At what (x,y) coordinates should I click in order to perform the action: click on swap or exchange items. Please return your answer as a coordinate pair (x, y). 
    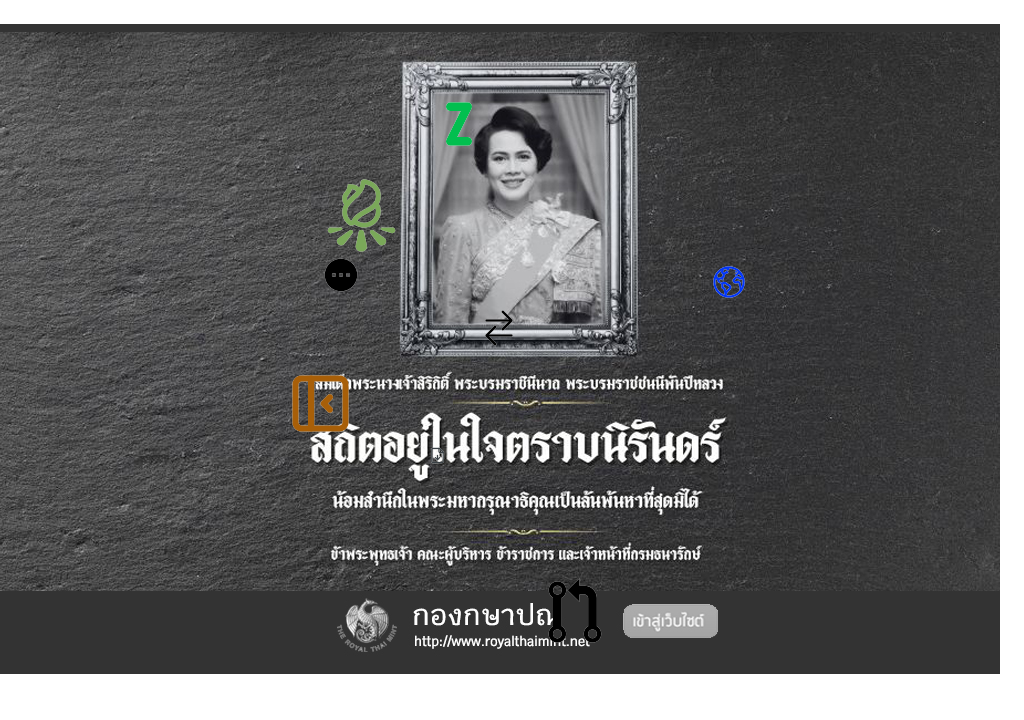
    Looking at the image, I should click on (499, 328).